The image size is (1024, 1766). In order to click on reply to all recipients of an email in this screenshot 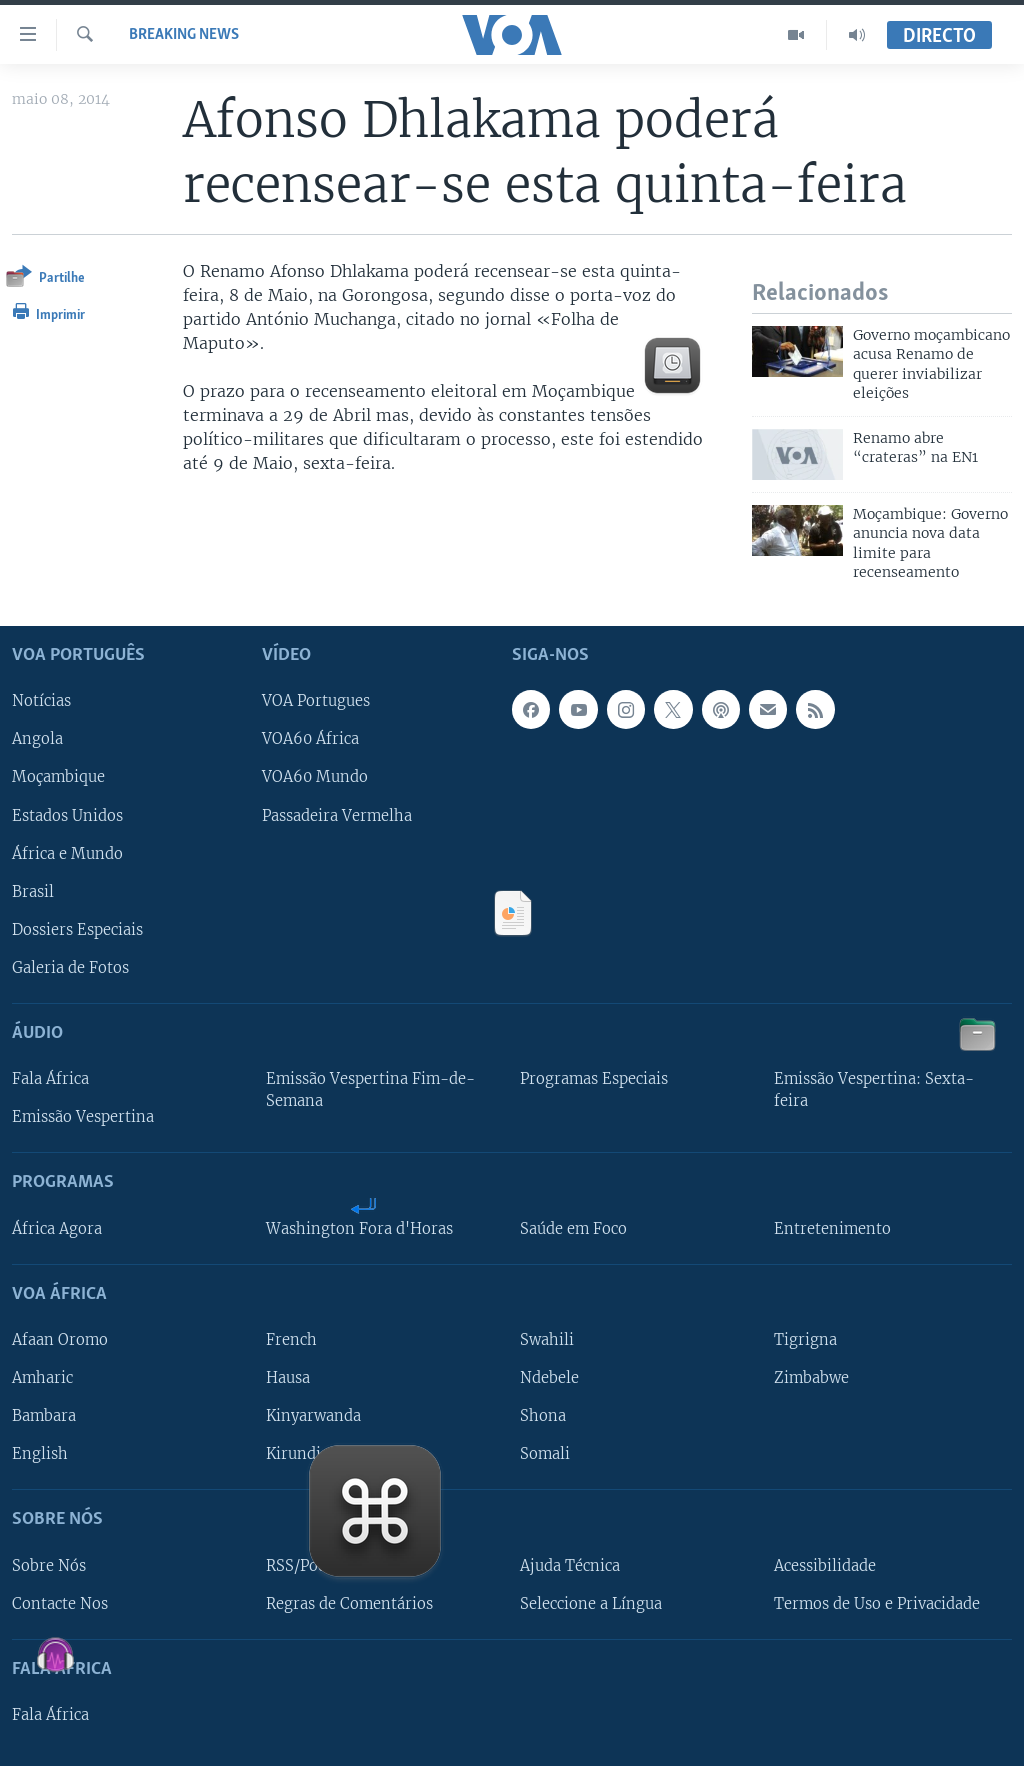, I will do `click(363, 1204)`.